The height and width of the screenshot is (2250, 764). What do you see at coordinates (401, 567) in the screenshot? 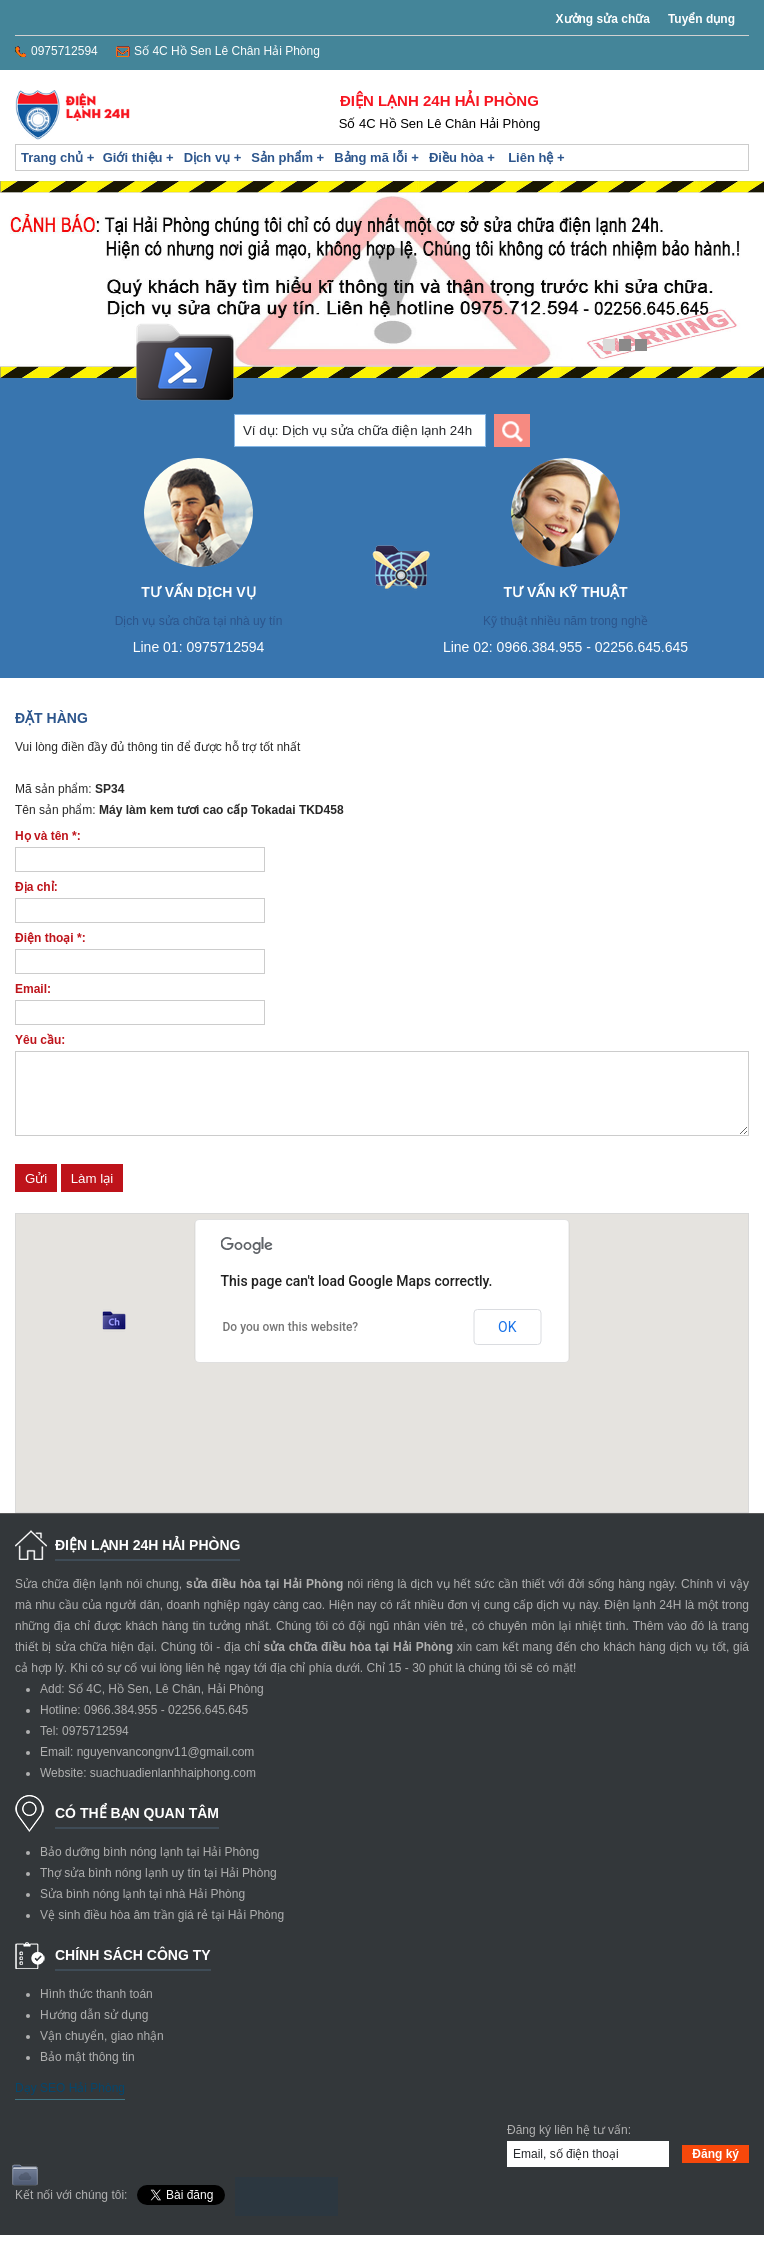
I see `open folder containing pokémon beast ball assets` at bounding box center [401, 567].